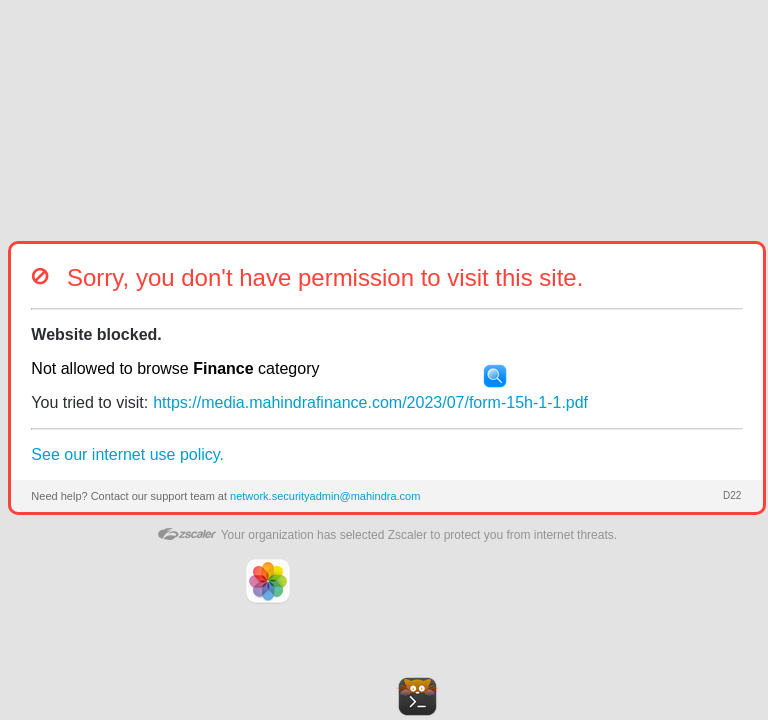 The width and height of the screenshot is (768, 720). I want to click on open kitty terminal emulator, so click(417, 696).